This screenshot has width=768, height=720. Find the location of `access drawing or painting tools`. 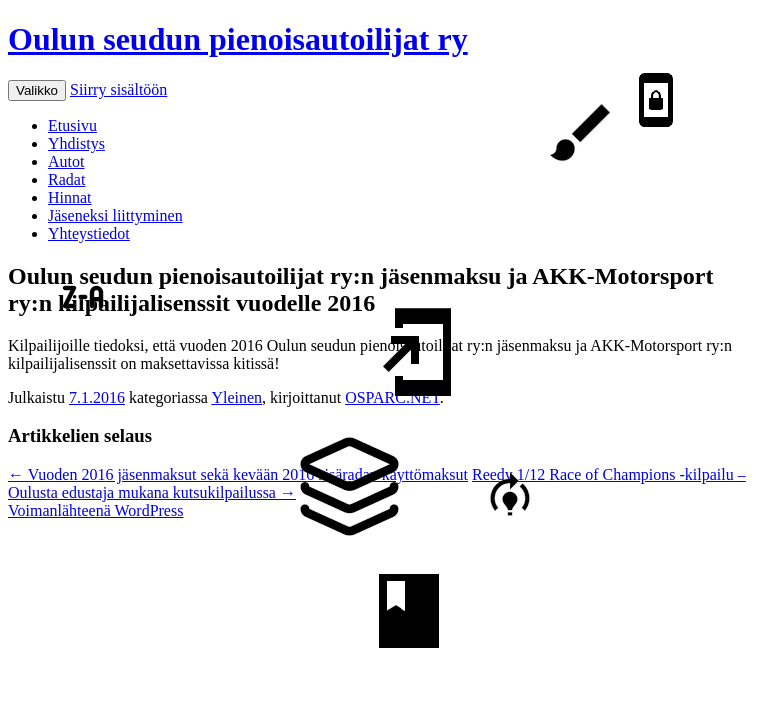

access drawing or painting tools is located at coordinates (581, 133).